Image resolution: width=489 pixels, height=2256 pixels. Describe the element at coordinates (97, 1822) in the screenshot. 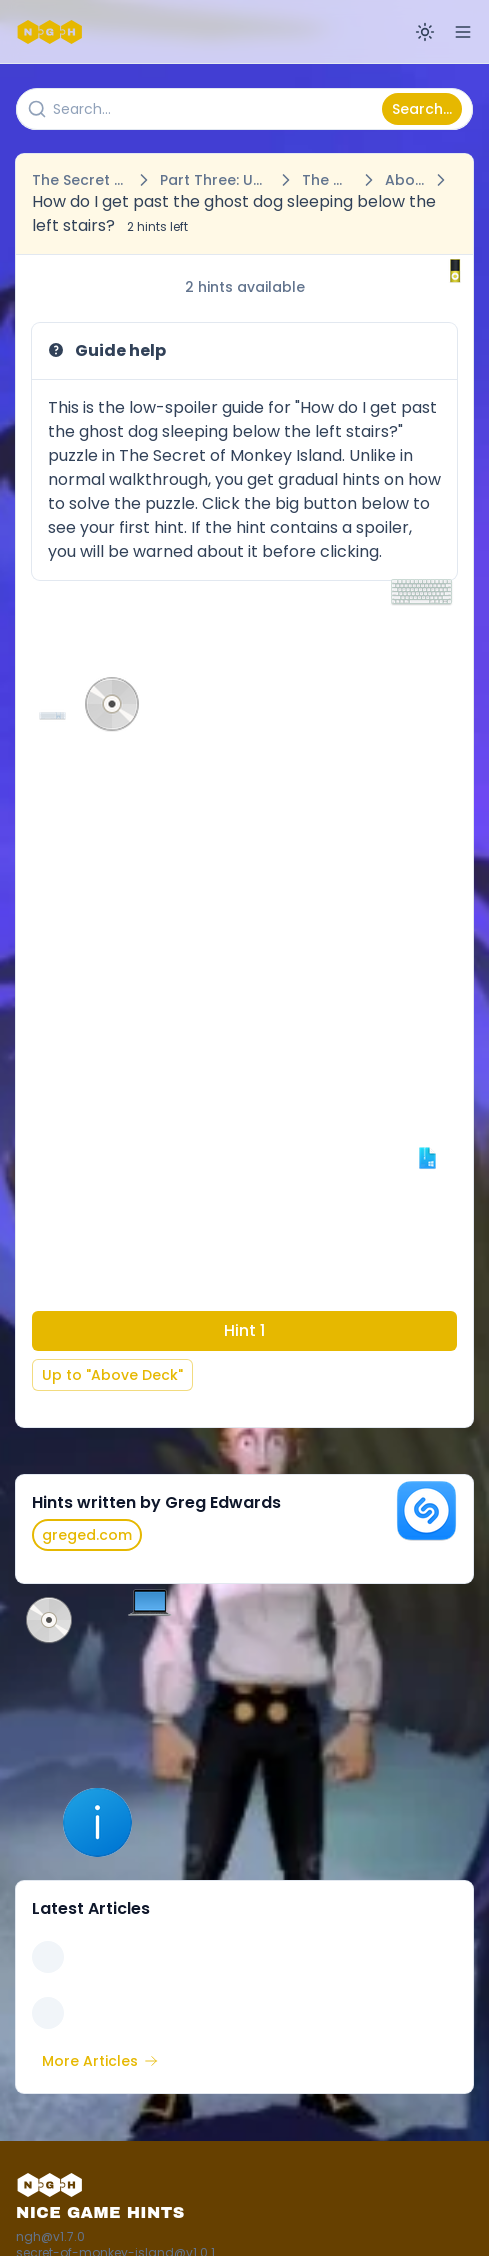

I see `view more information about this item` at that location.